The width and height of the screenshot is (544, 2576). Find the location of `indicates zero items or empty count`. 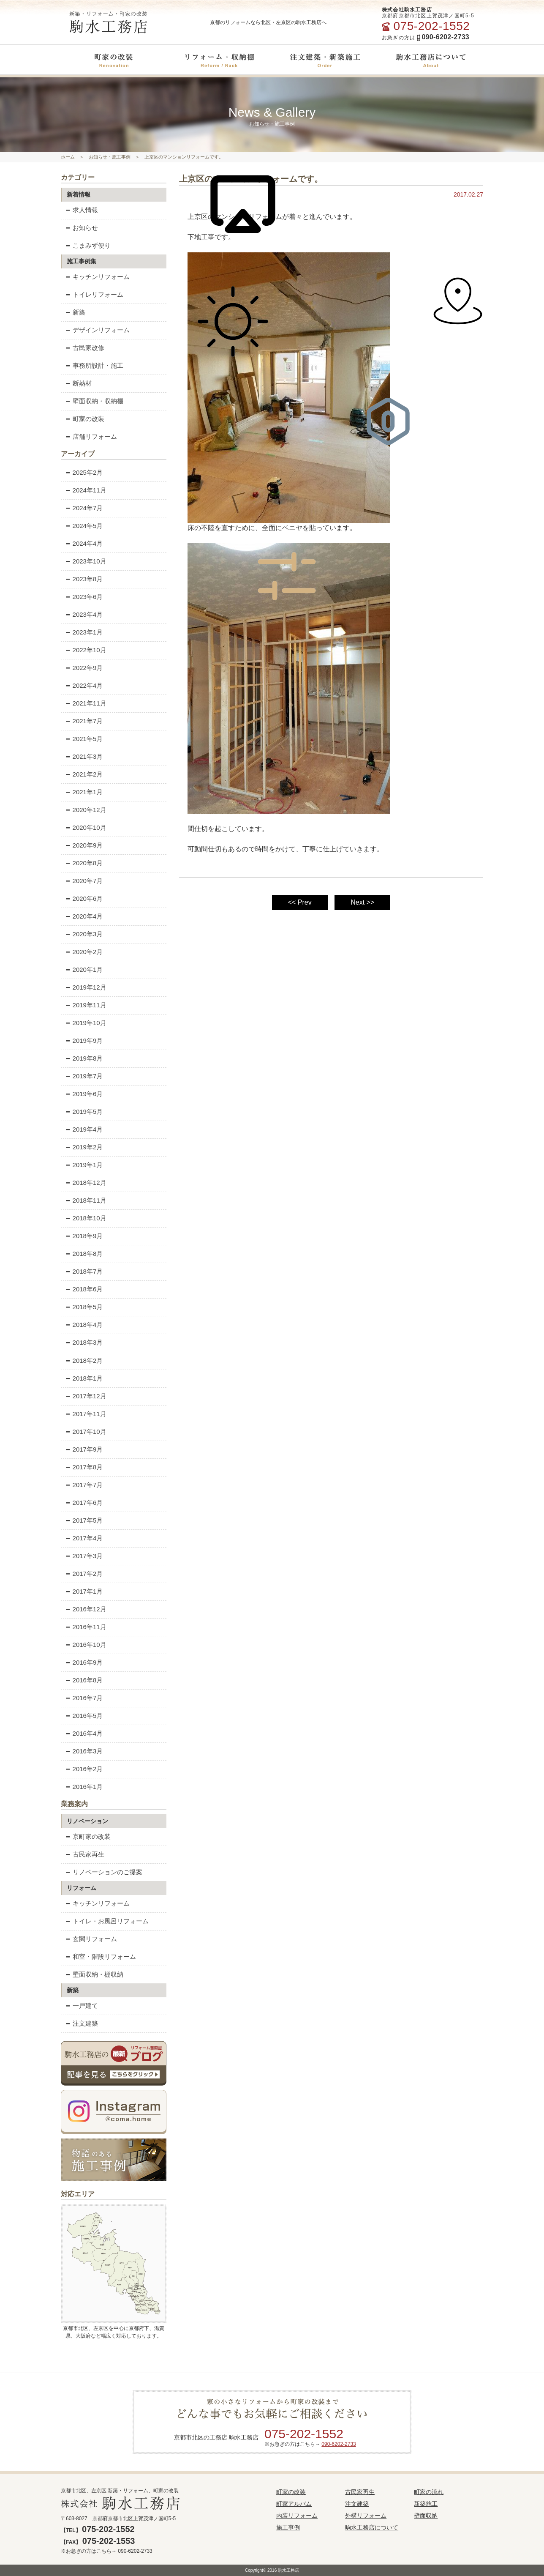

indicates zero items or empty count is located at coordinates (388, 421).